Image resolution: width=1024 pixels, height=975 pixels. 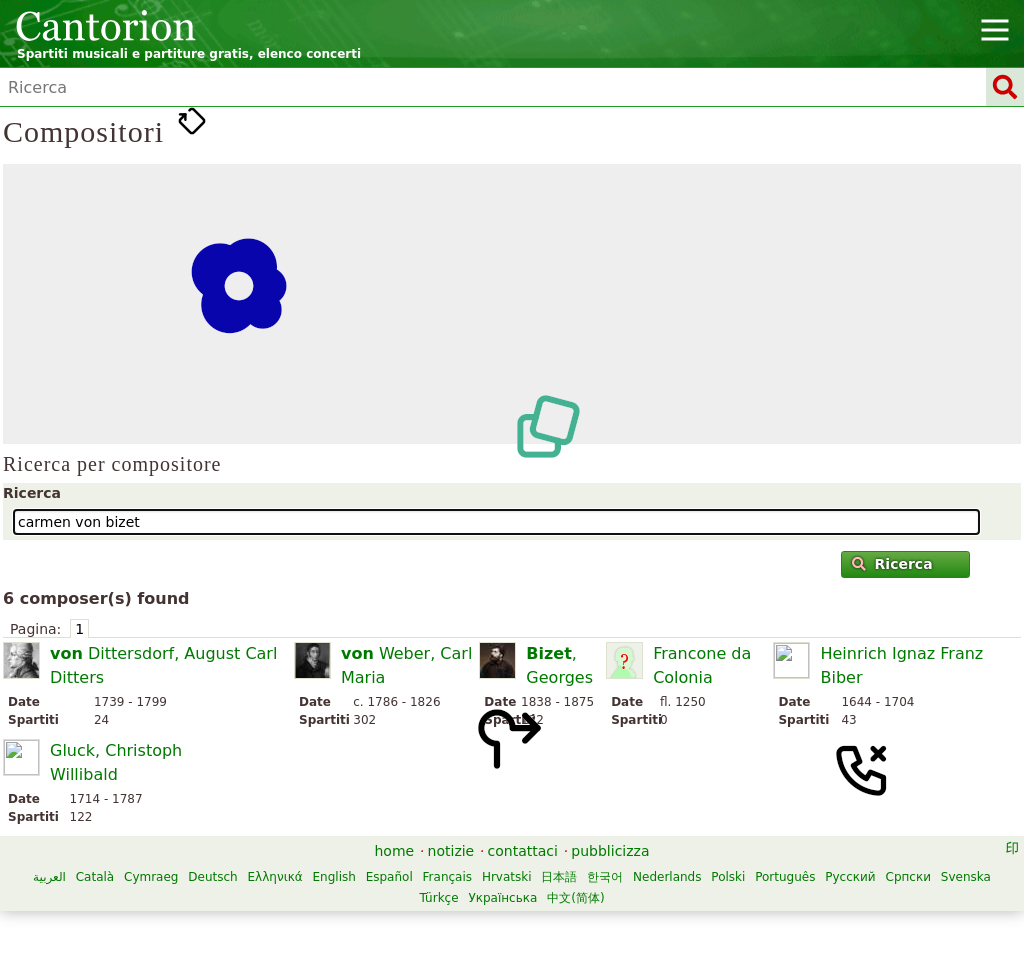 I want to click on rotate image or element, so click(x=192, y=121).